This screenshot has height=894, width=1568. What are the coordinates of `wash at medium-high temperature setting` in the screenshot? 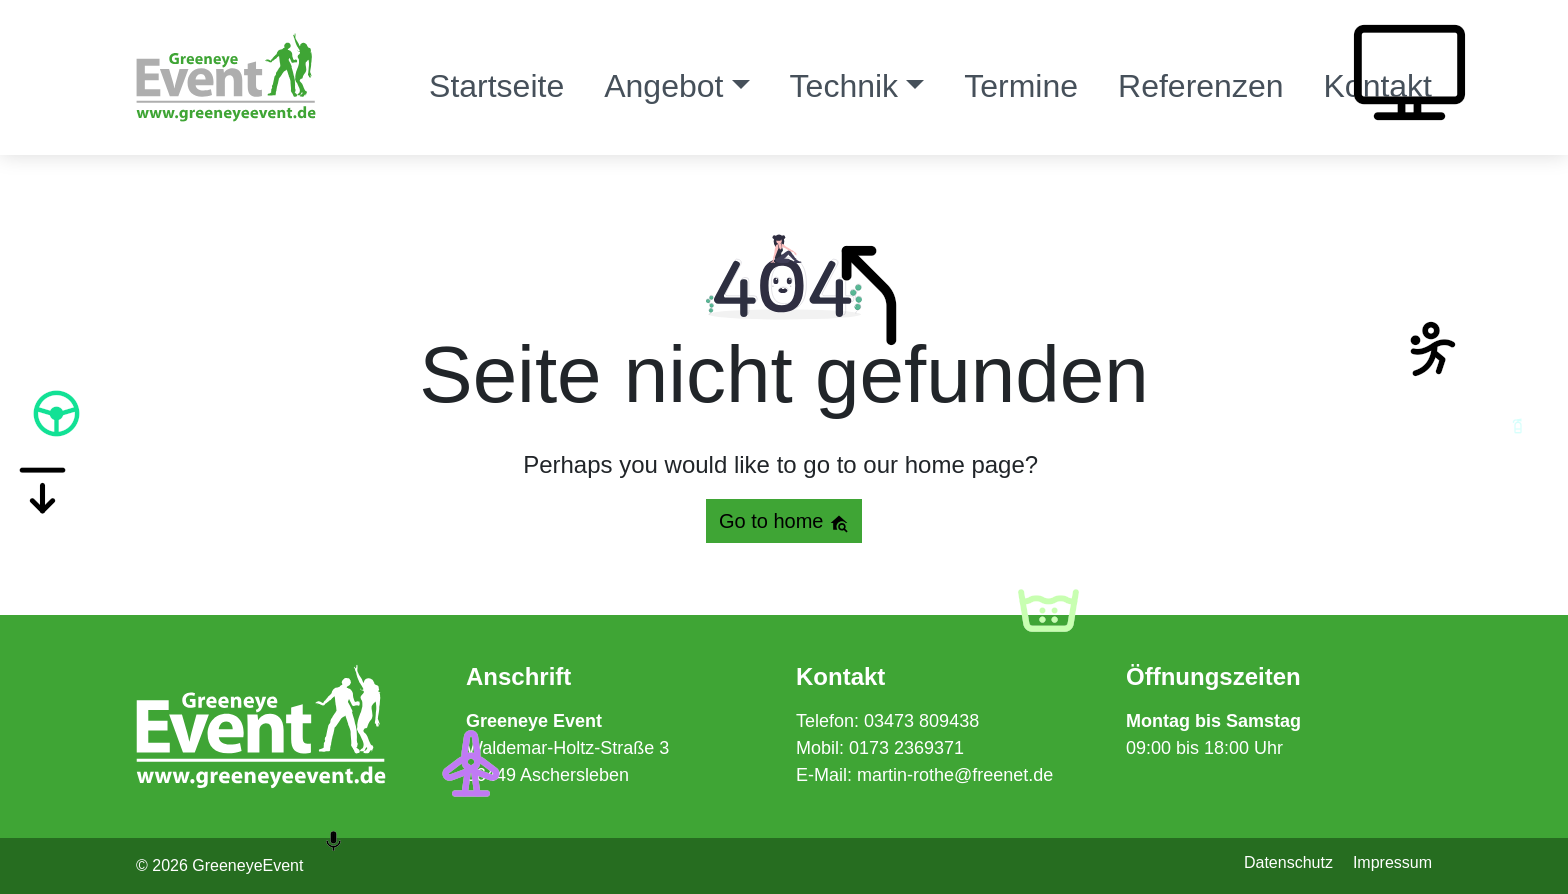 It's located at (1048, 610).